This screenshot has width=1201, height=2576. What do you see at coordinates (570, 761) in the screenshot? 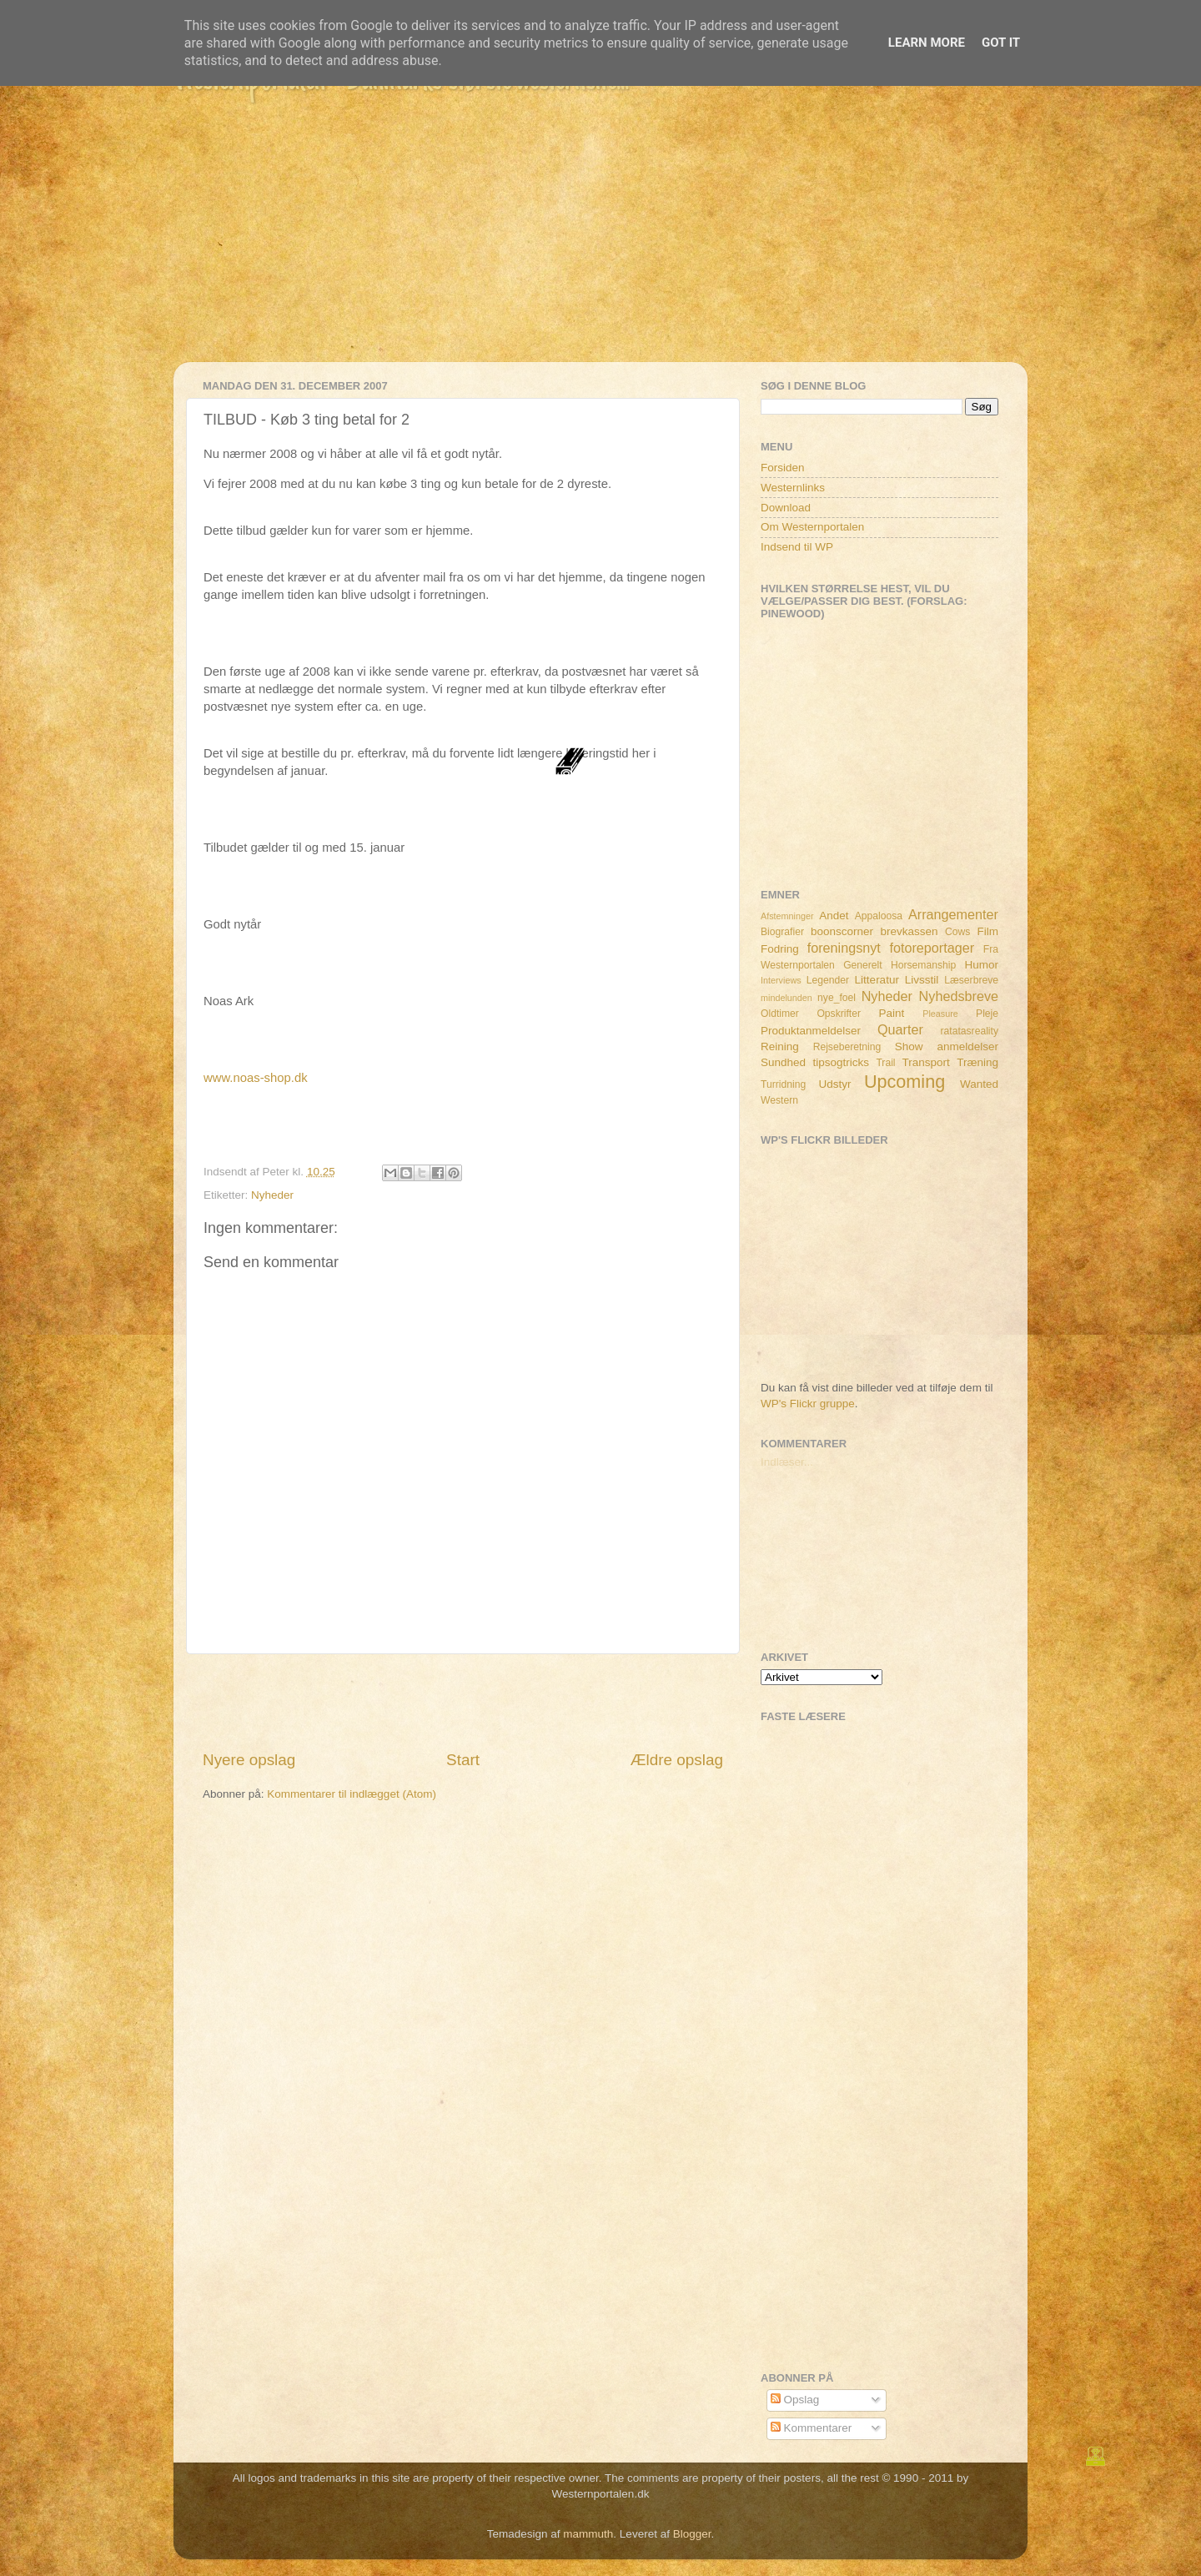
I see `wood beam resource or building material` at bounding box center [570, 761].